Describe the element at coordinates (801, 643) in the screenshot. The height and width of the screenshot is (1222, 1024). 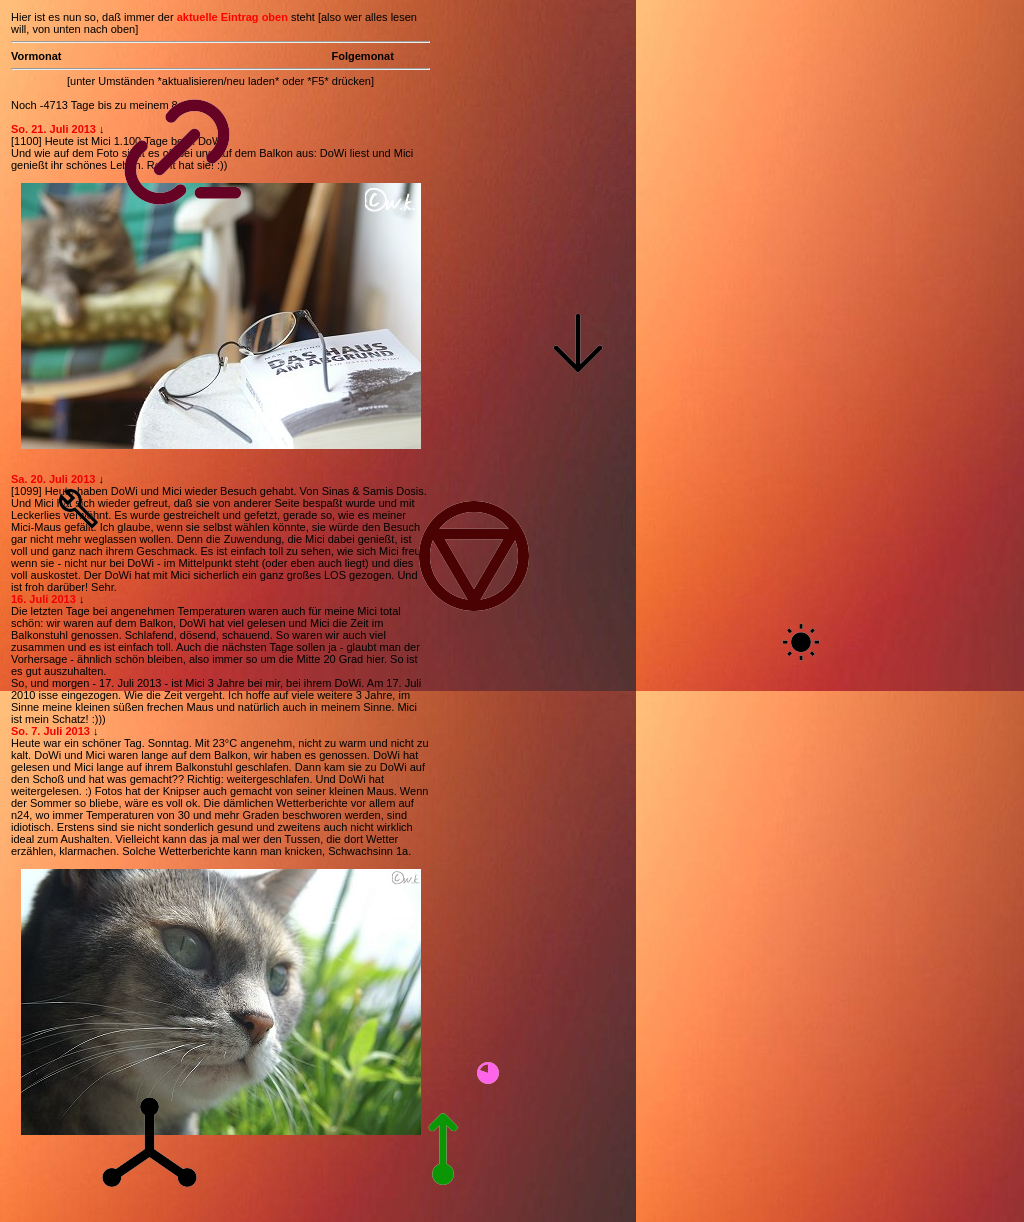
I see `toggle light mode or bright display` at that location.